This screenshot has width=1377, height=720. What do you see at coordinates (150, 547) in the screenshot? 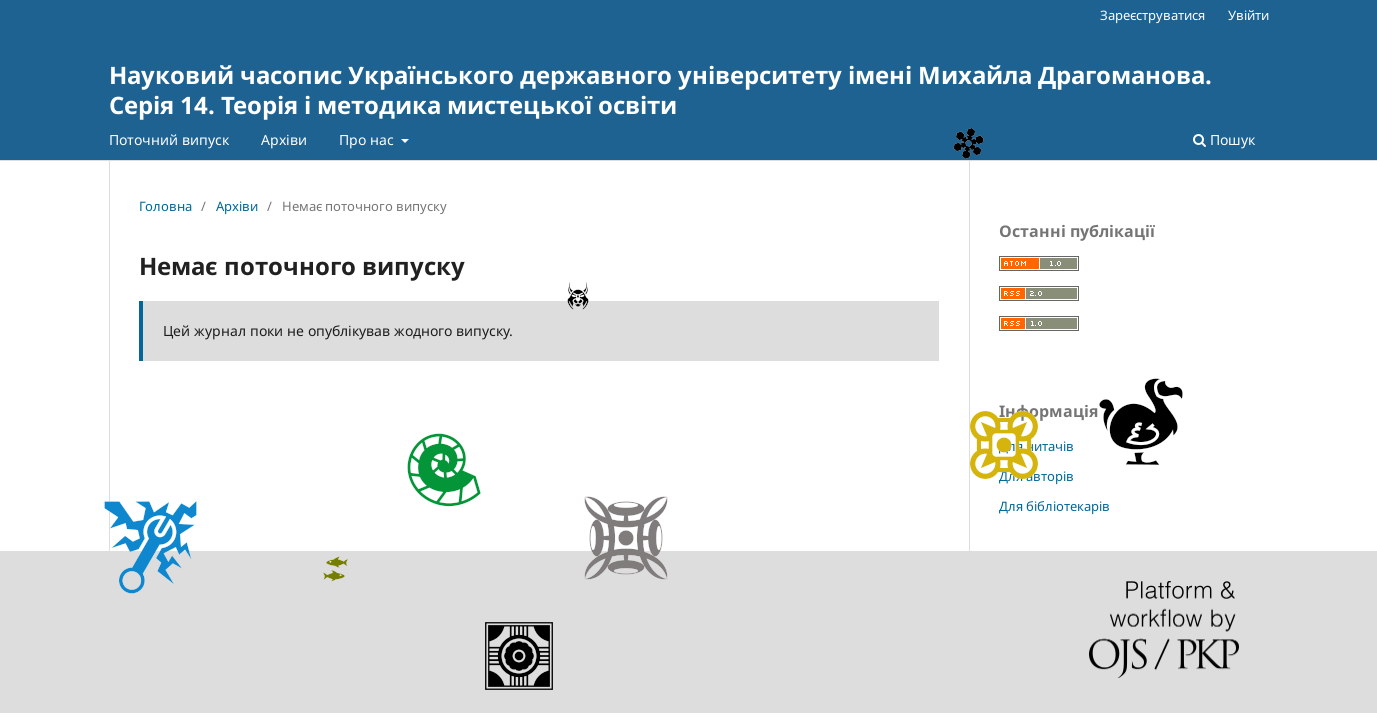
I see `access quick repair or maintenance tools` at bounding box center [150, 547].